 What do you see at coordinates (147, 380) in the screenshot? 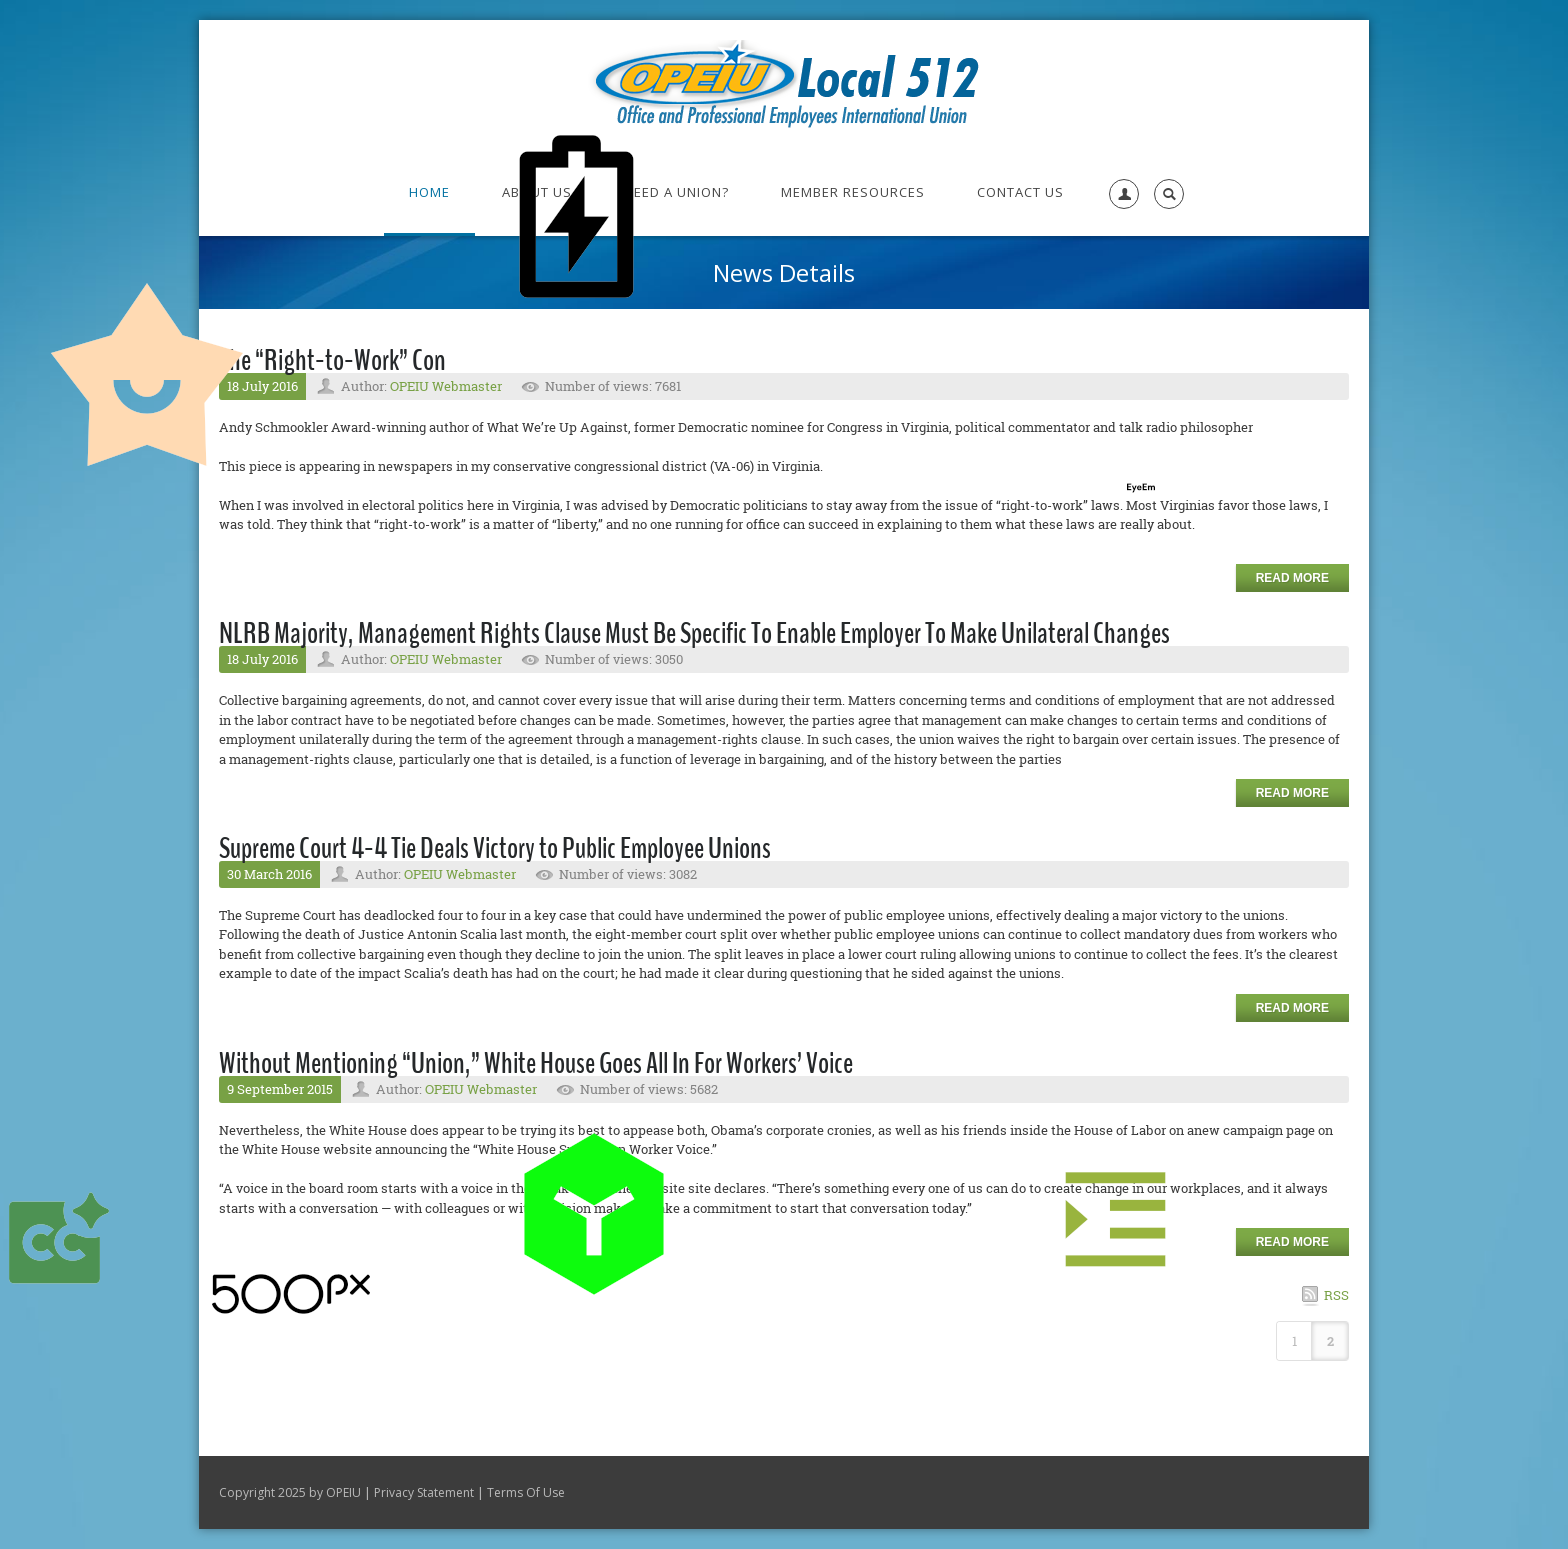
I see `indicates a favorite or starred item with positive feedback` at bounding box center [147, 380].